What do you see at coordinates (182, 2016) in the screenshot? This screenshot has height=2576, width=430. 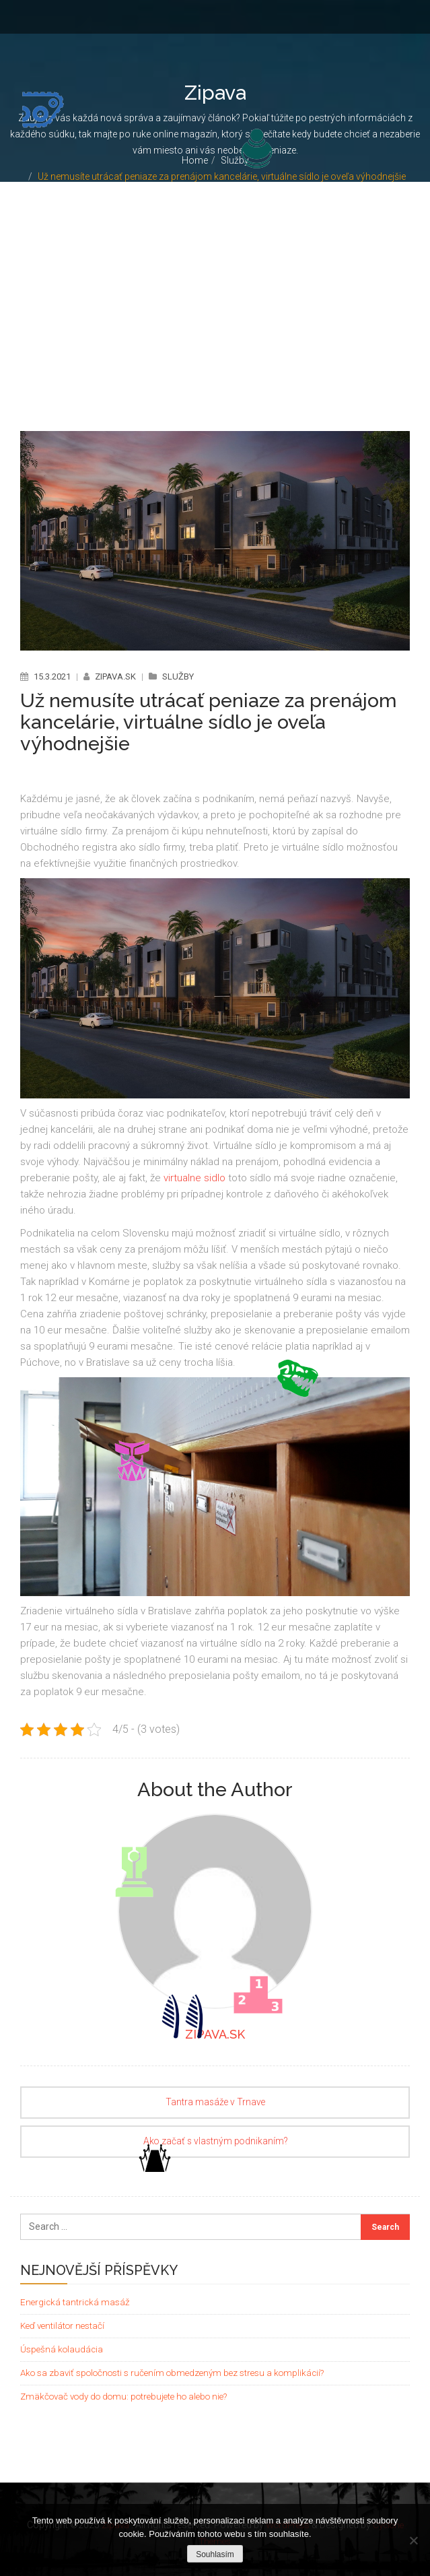 I see `hieroglyph or ancient symbol representing the letter Y` at bounding box center [182, 2016].